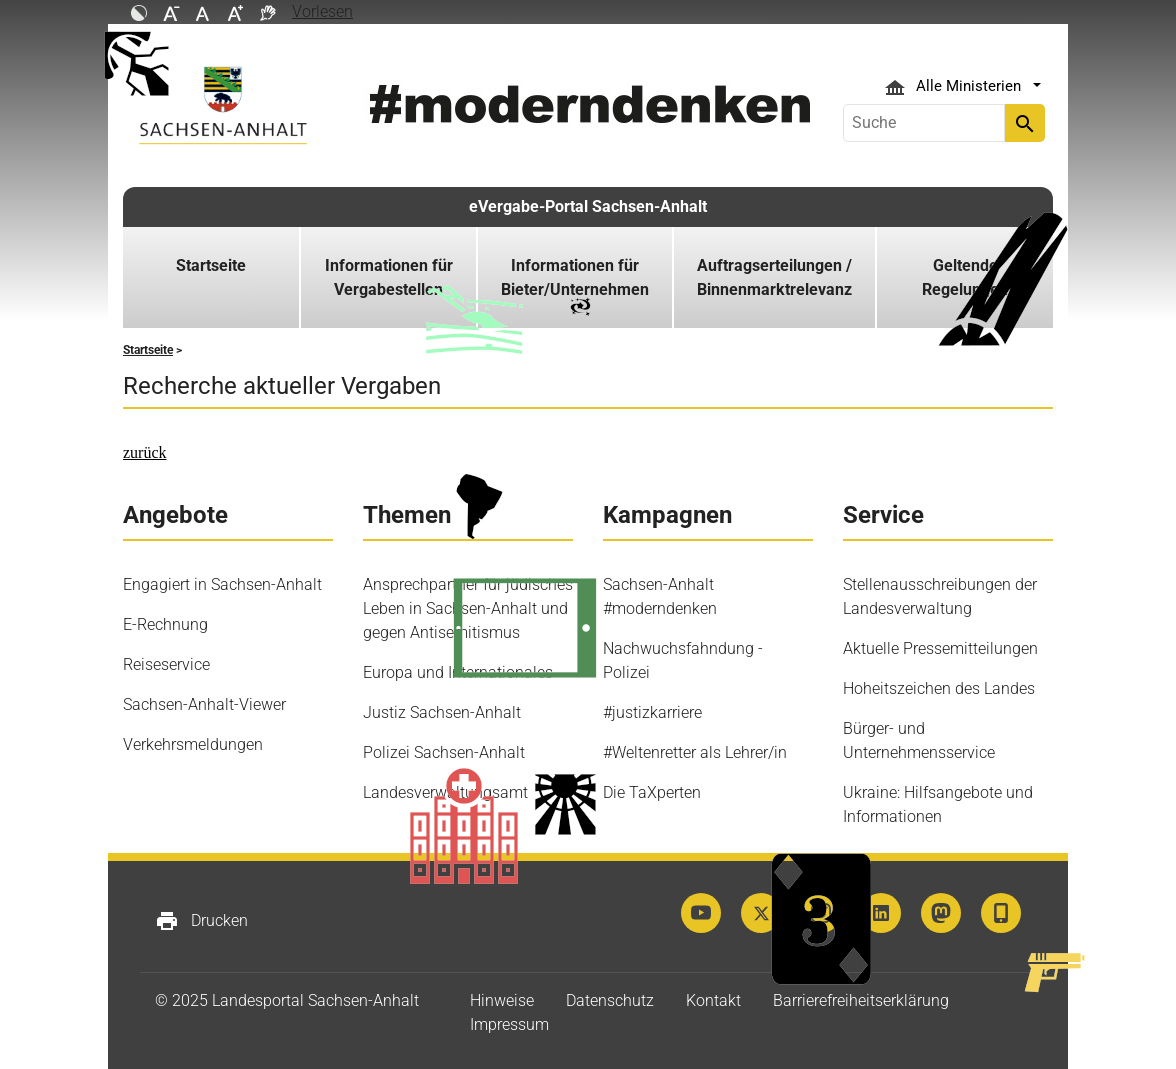  I want to click on view South America region, so click(479, 506).